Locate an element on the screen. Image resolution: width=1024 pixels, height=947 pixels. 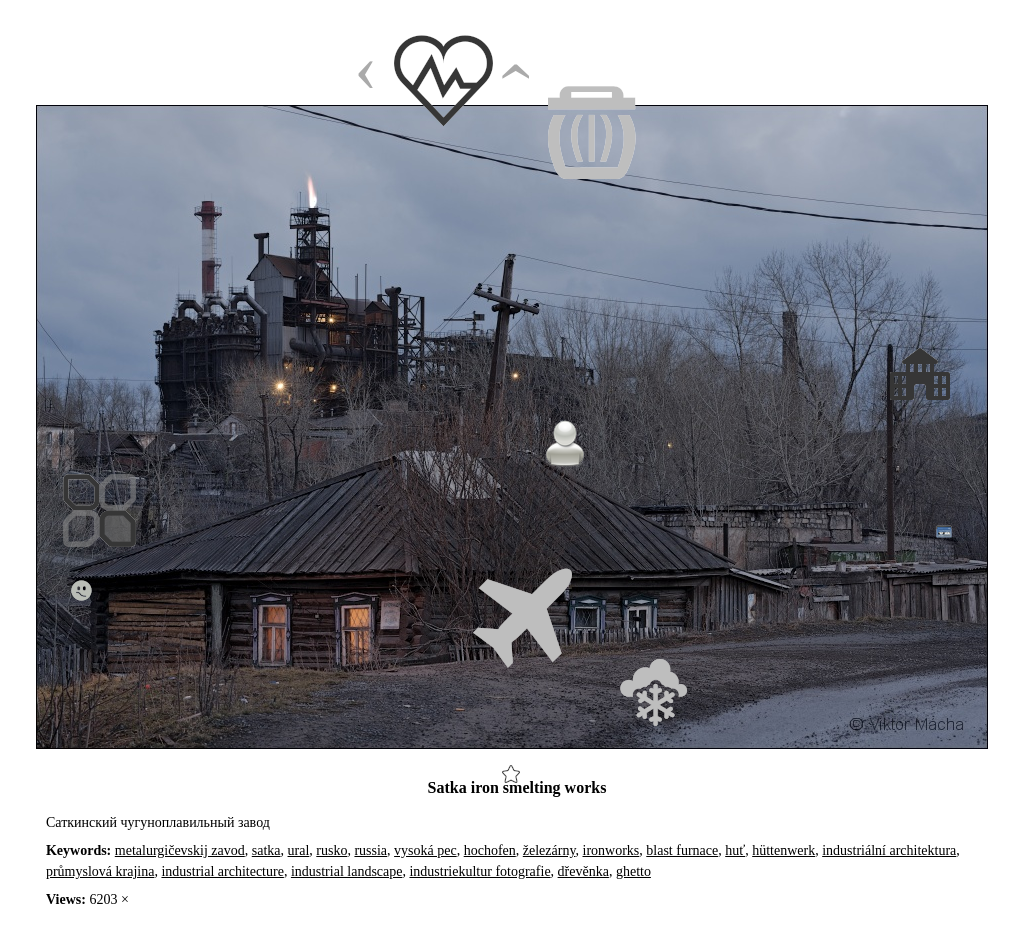
access your favorites is located at coordinates (511, 774).